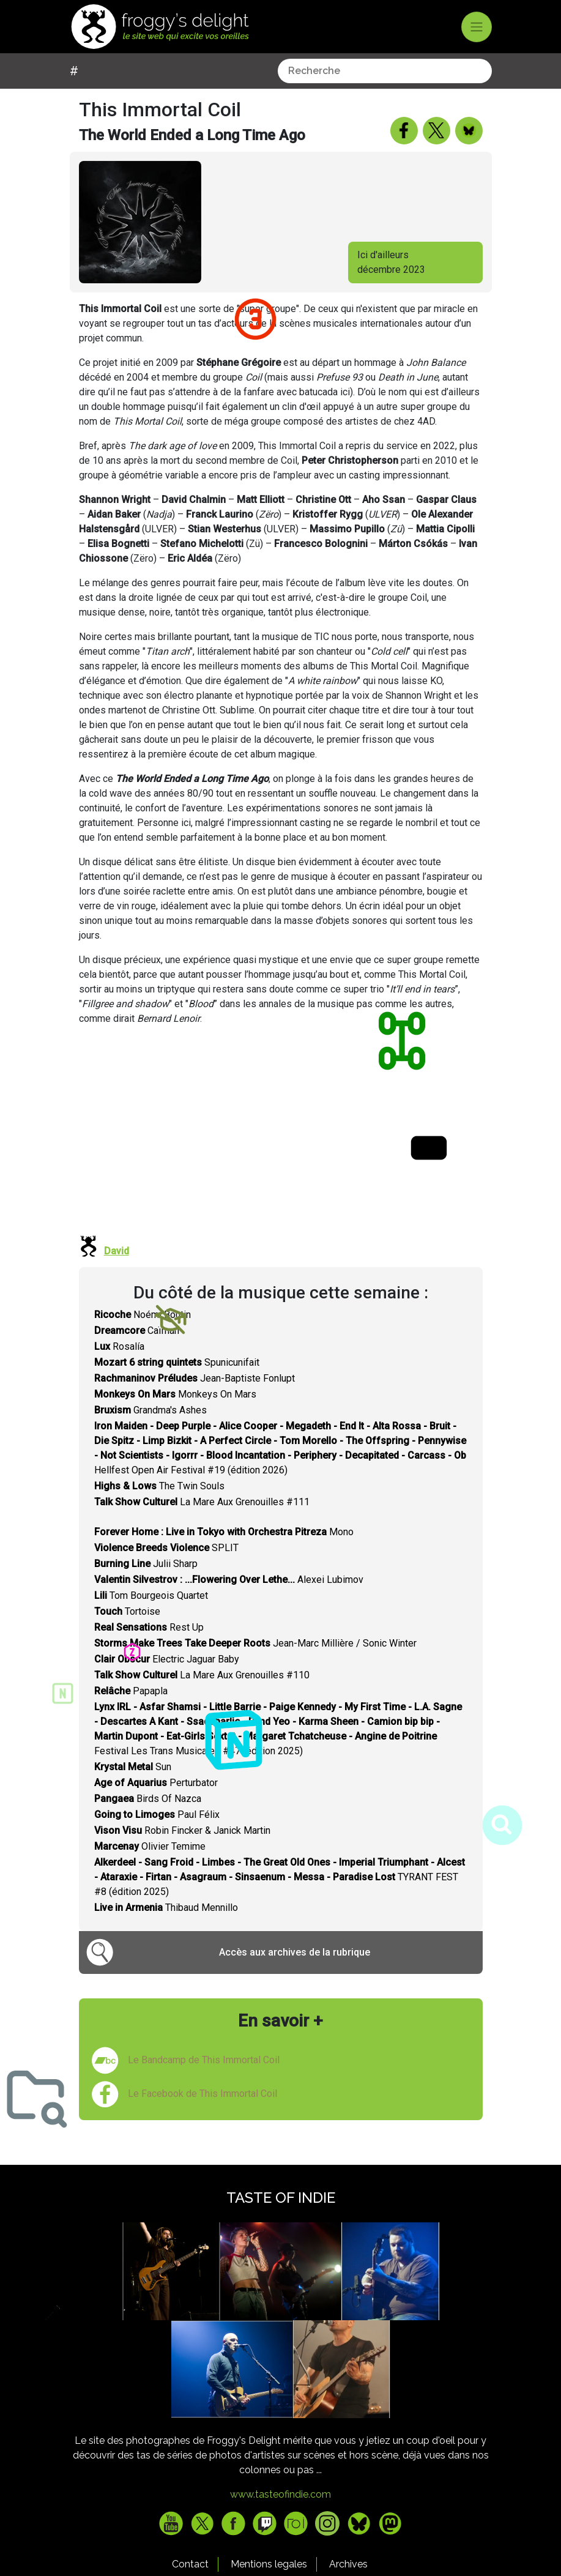 This screenshot has height=2576, width=561. Describe the element at coordinates (402, 1041) in the screenshot. I see `select 4WD or all-wheel drive mode` at that location.